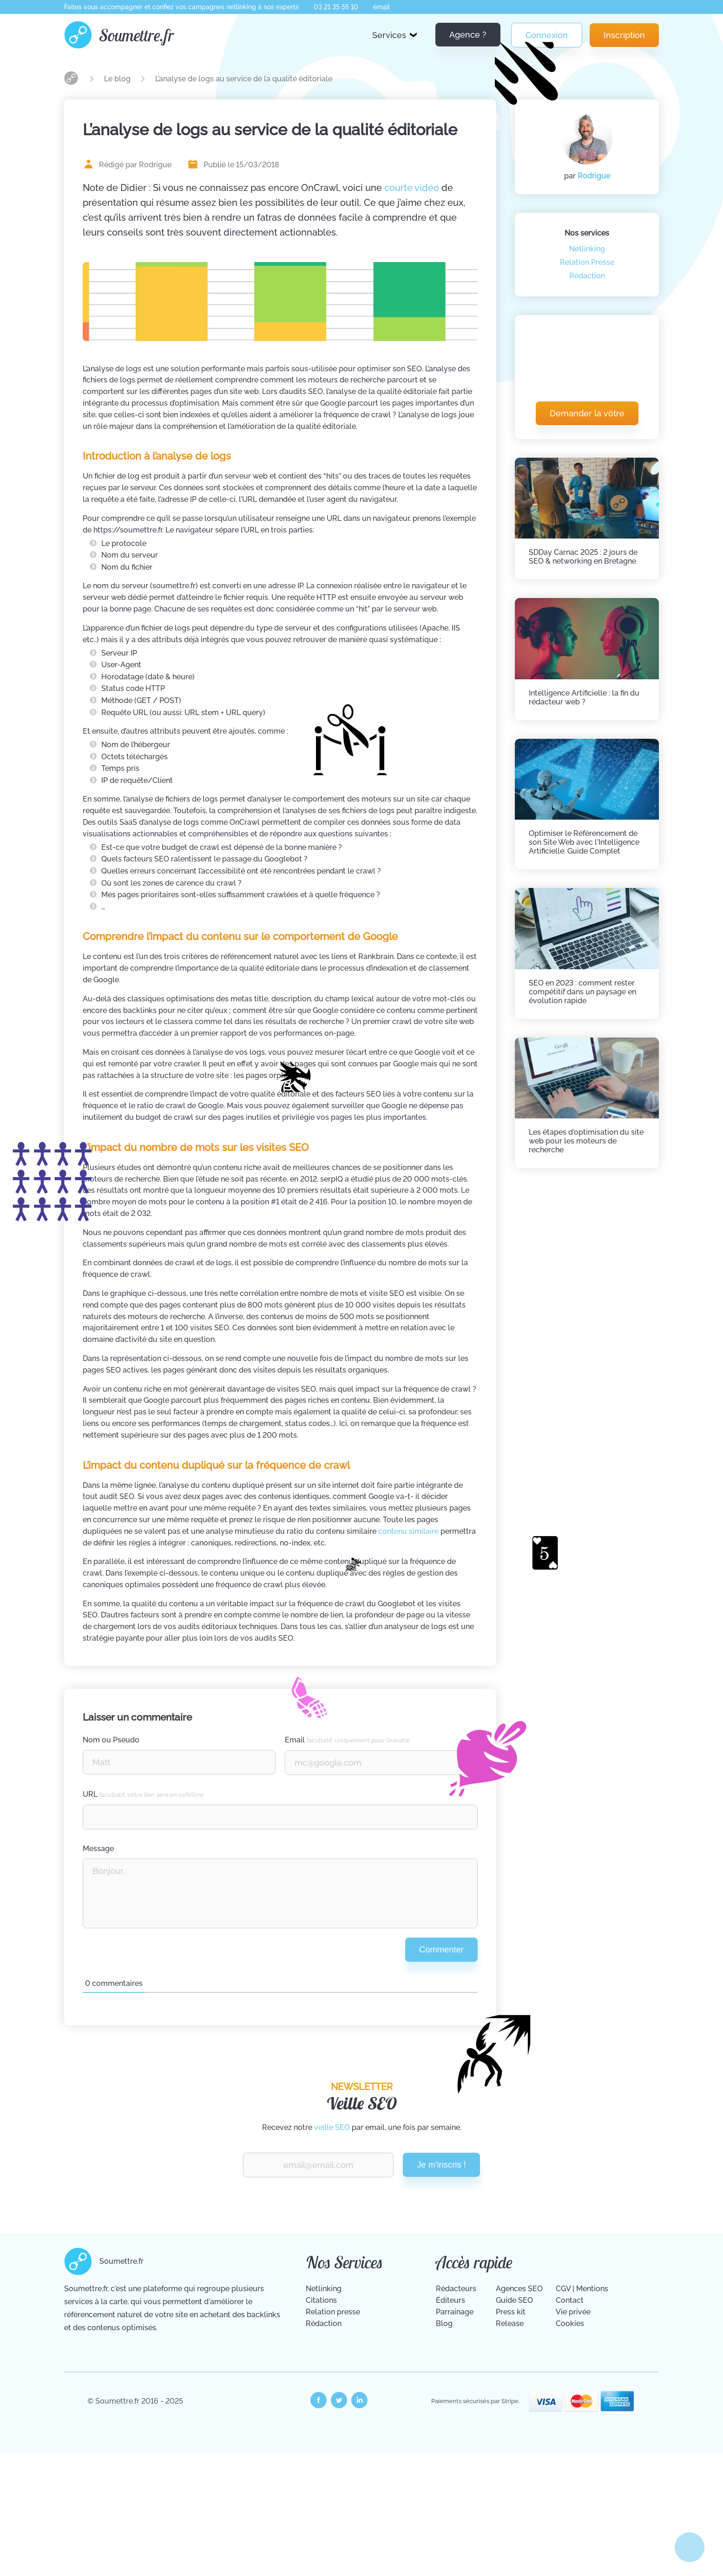 The image size is (723, 2576). What do you see at coordinates (53, 1181) in the screenshot?
I see `indicates a group or team of players` at bounding box center [53, 1181].